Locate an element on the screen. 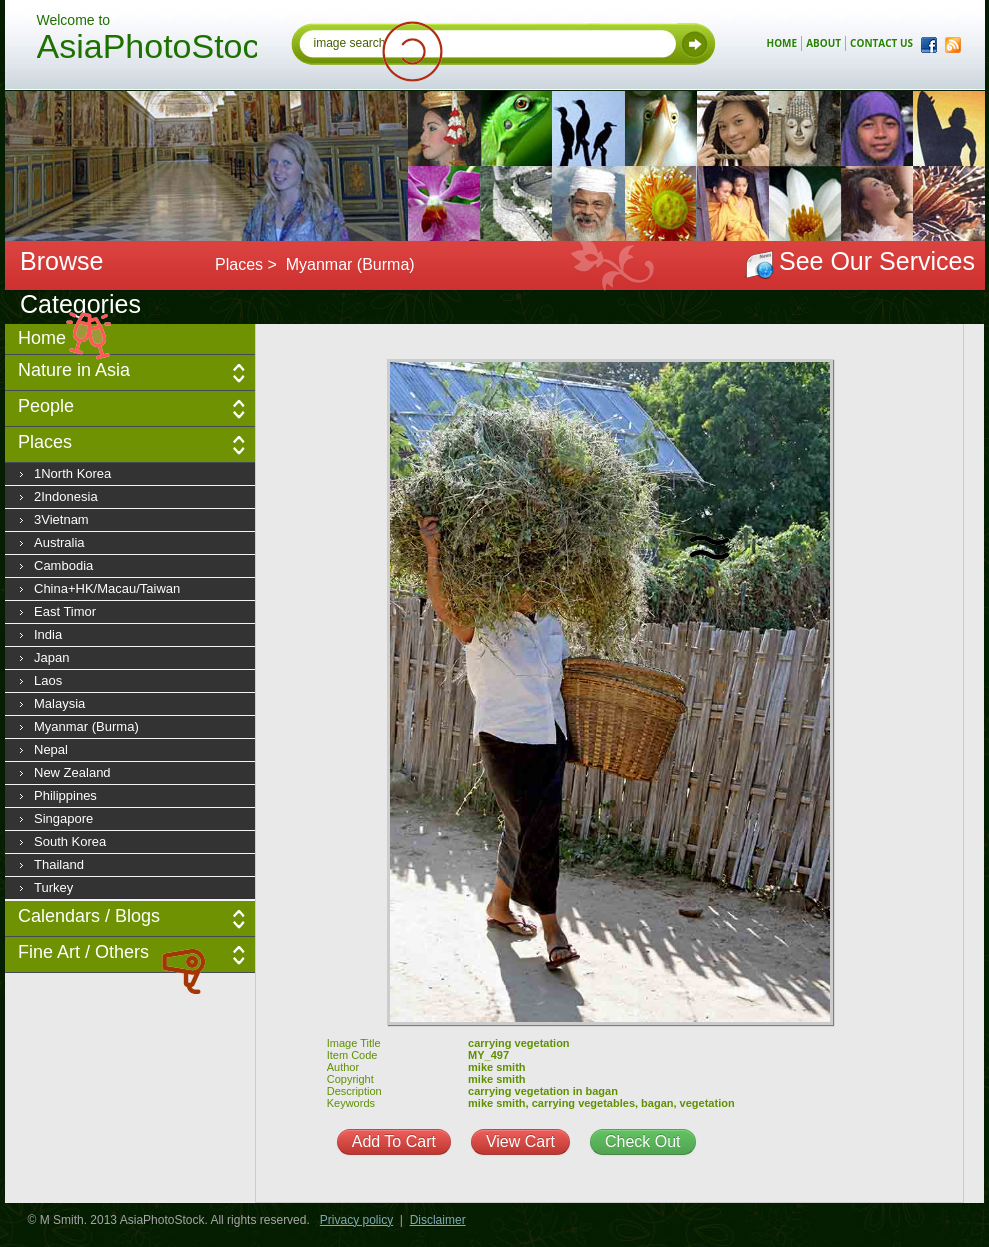  celebrate an achievement or milestone is located at coordinates (89, 335).